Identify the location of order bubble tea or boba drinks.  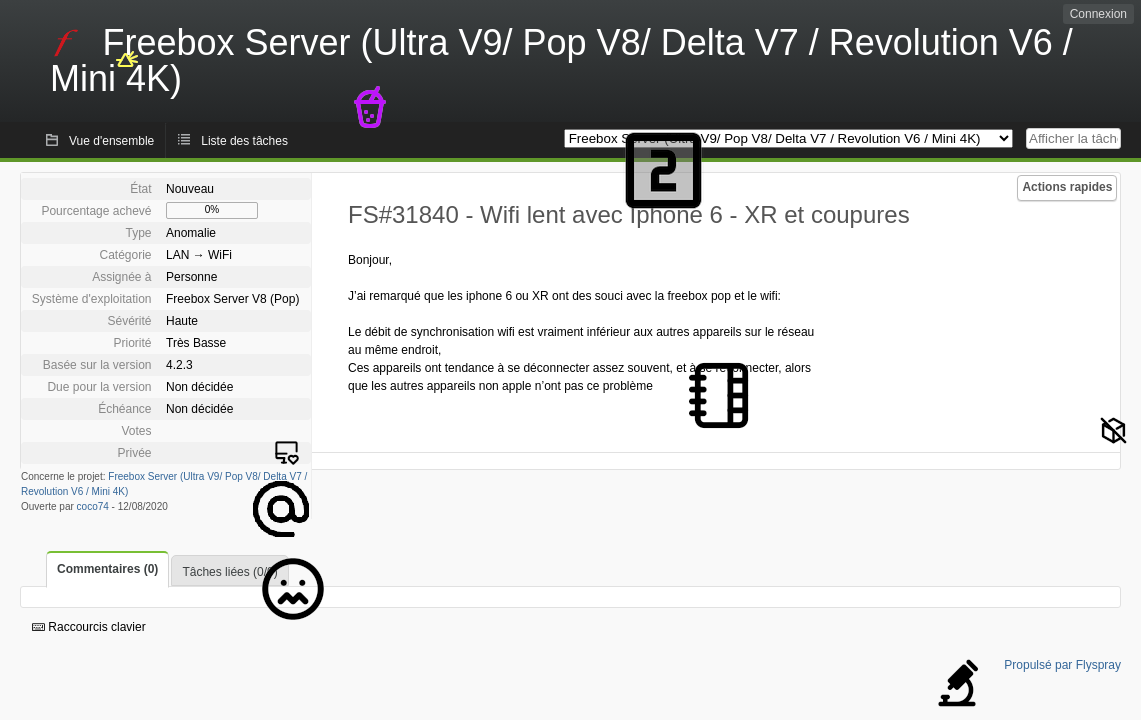
(370, 108).